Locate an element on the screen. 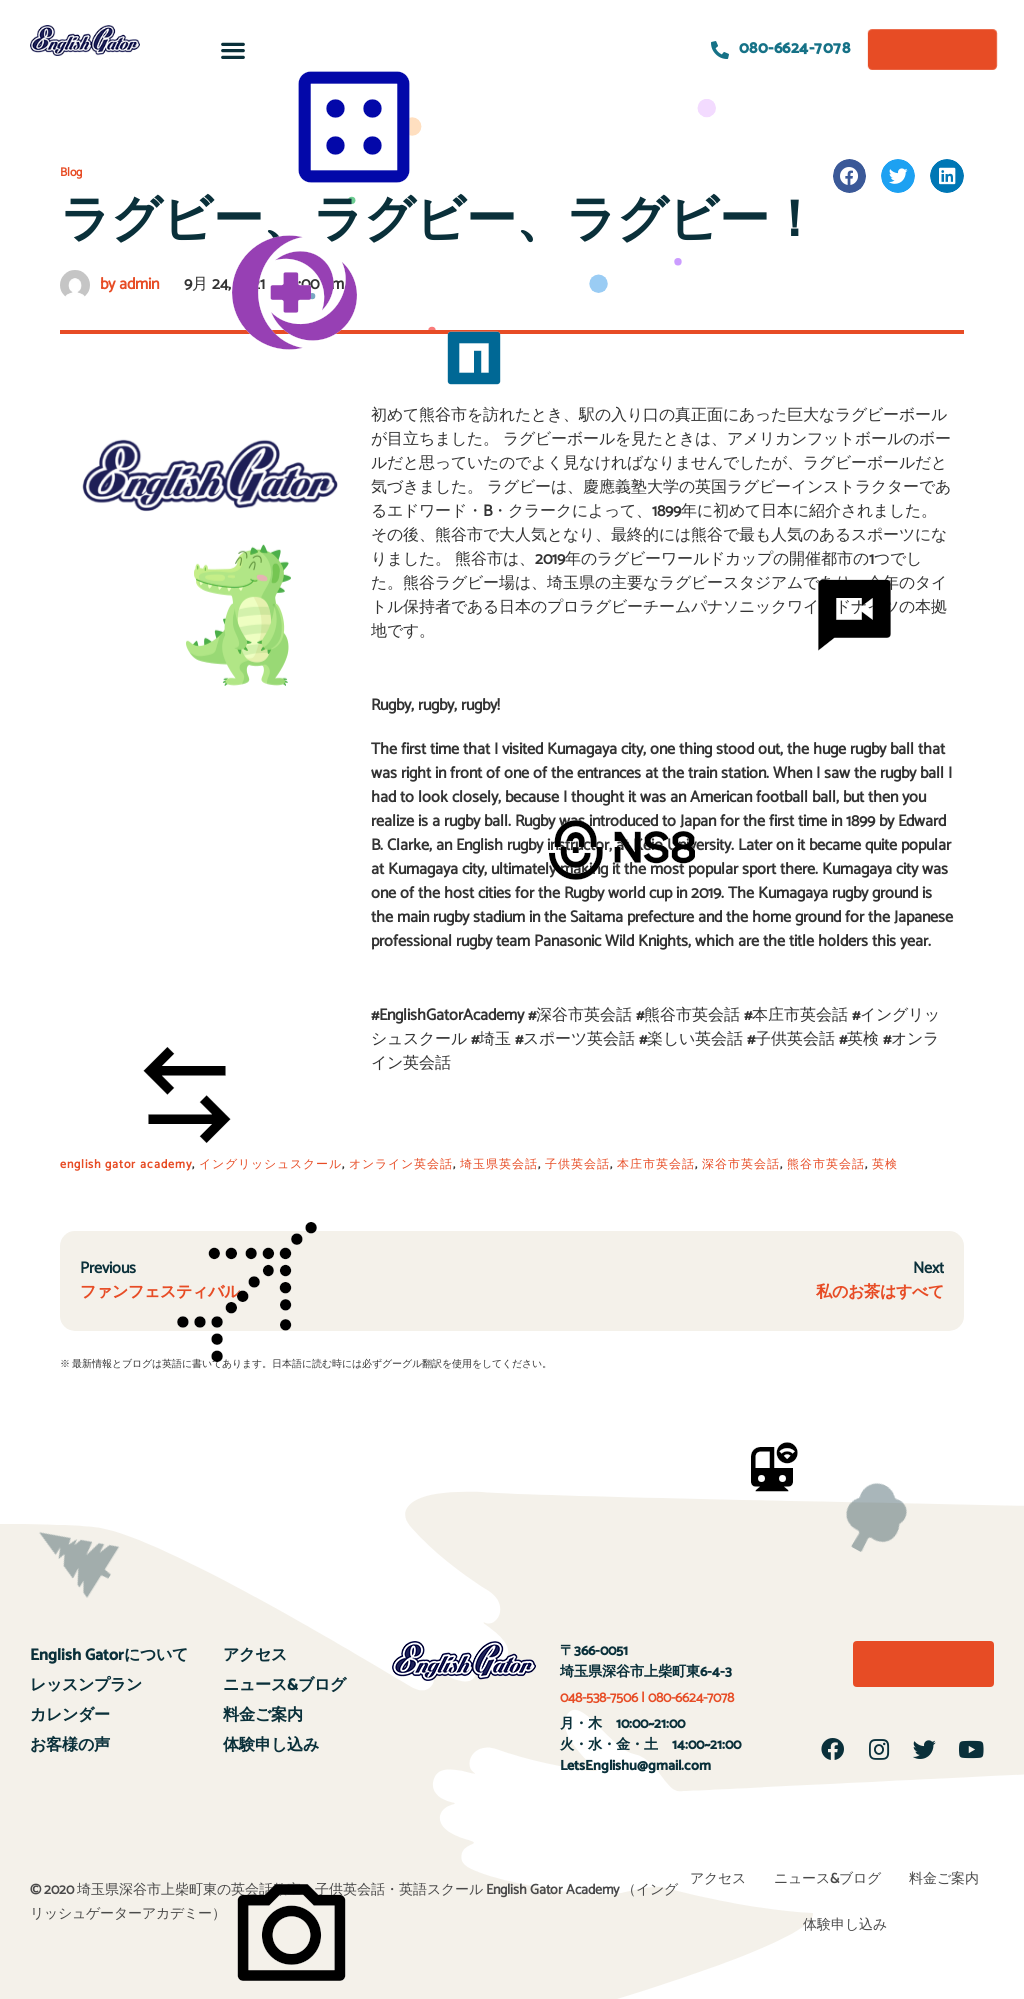  swap or exchange items is located at coordinates (187, 1095).